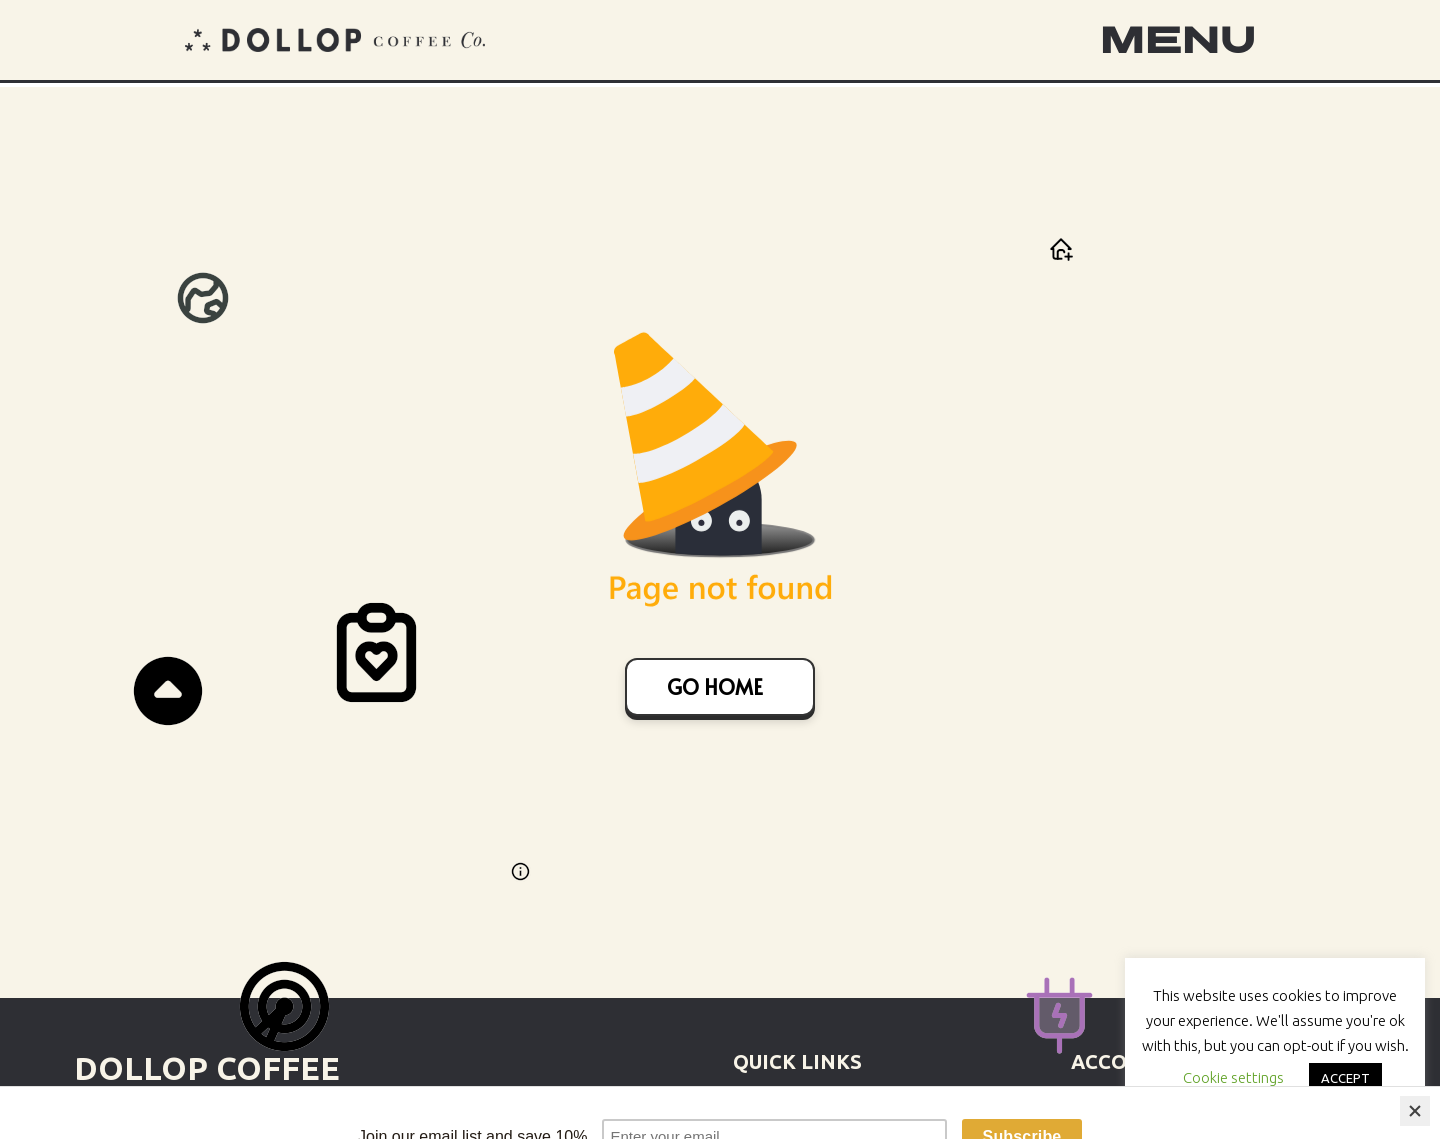  What do you see at coordinates (520, 871) in the screenshot?
I see `view more information about this item` at bounding box center [520, 871].